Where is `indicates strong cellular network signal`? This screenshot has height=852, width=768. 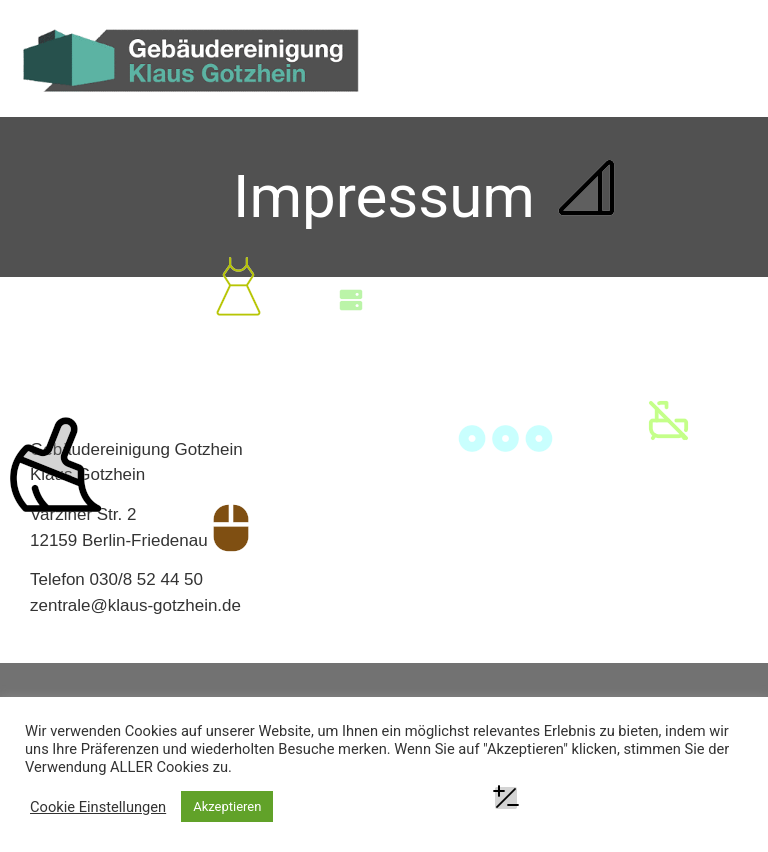 indicates strong cellular network signal is located at coordinates (591, 190).